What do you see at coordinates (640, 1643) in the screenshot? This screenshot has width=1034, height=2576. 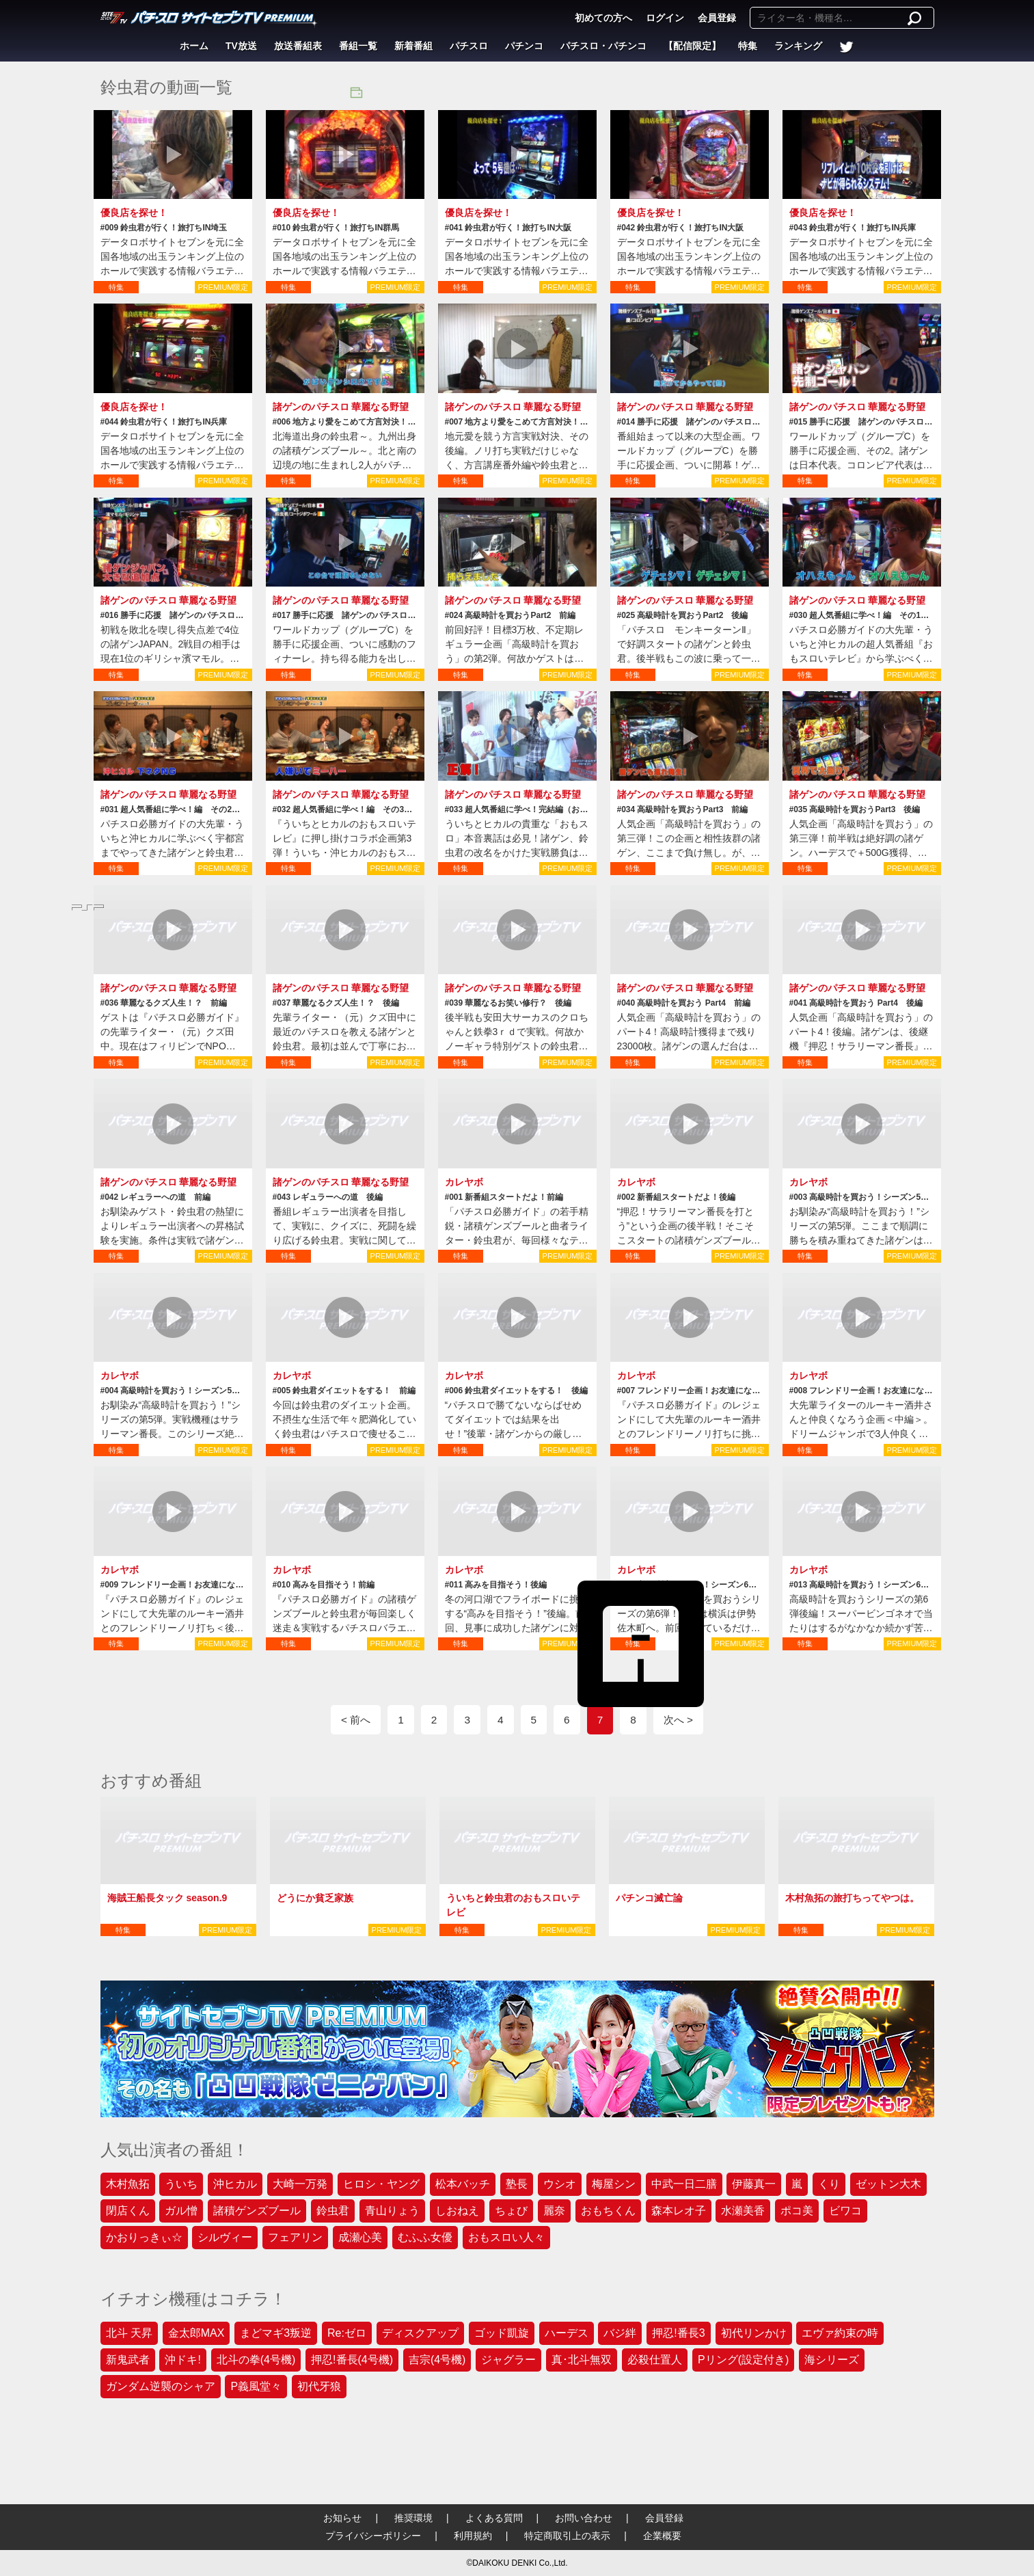 I see `astral brand logo` at bounding box center [640, 1643].